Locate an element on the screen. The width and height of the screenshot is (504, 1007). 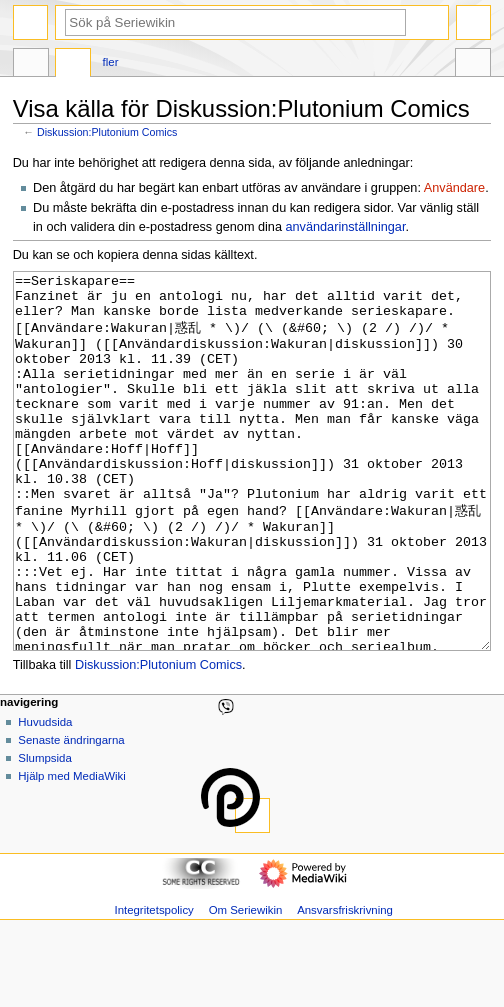
processwire CMS logo is located at coordinates (230, 797).